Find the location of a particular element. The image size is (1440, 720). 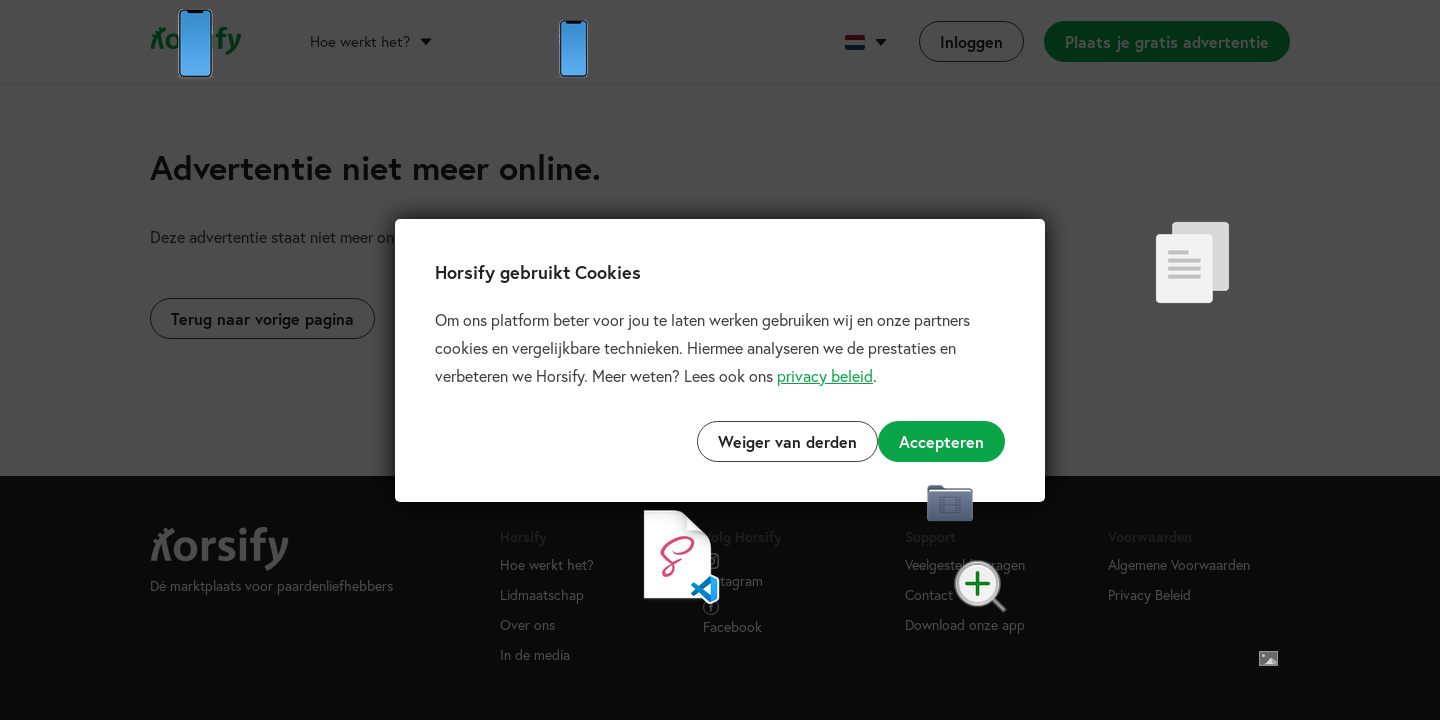

open a Sass stylesheet file in Visual Studio Code is located at coordinates (677, 556).